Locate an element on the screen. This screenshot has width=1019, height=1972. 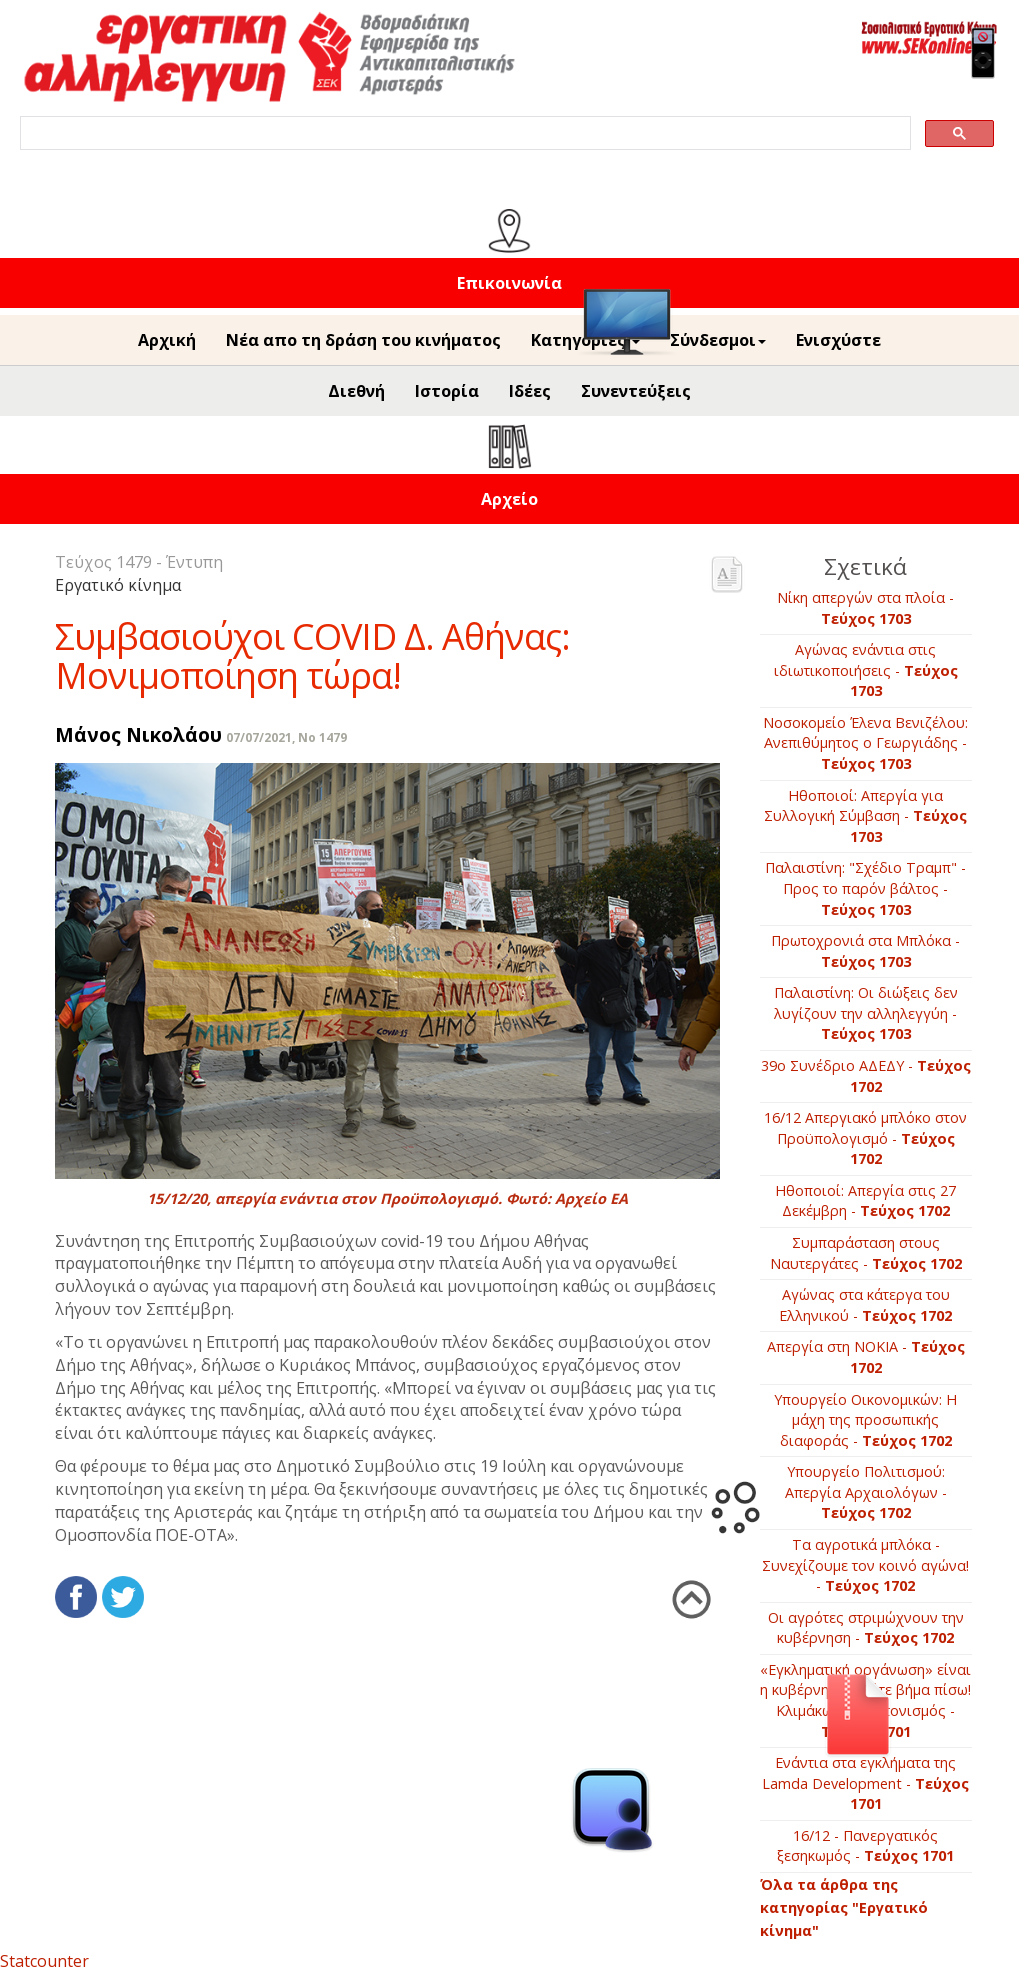
an lzop compressed archive file is located at coordinates (858, 1716).